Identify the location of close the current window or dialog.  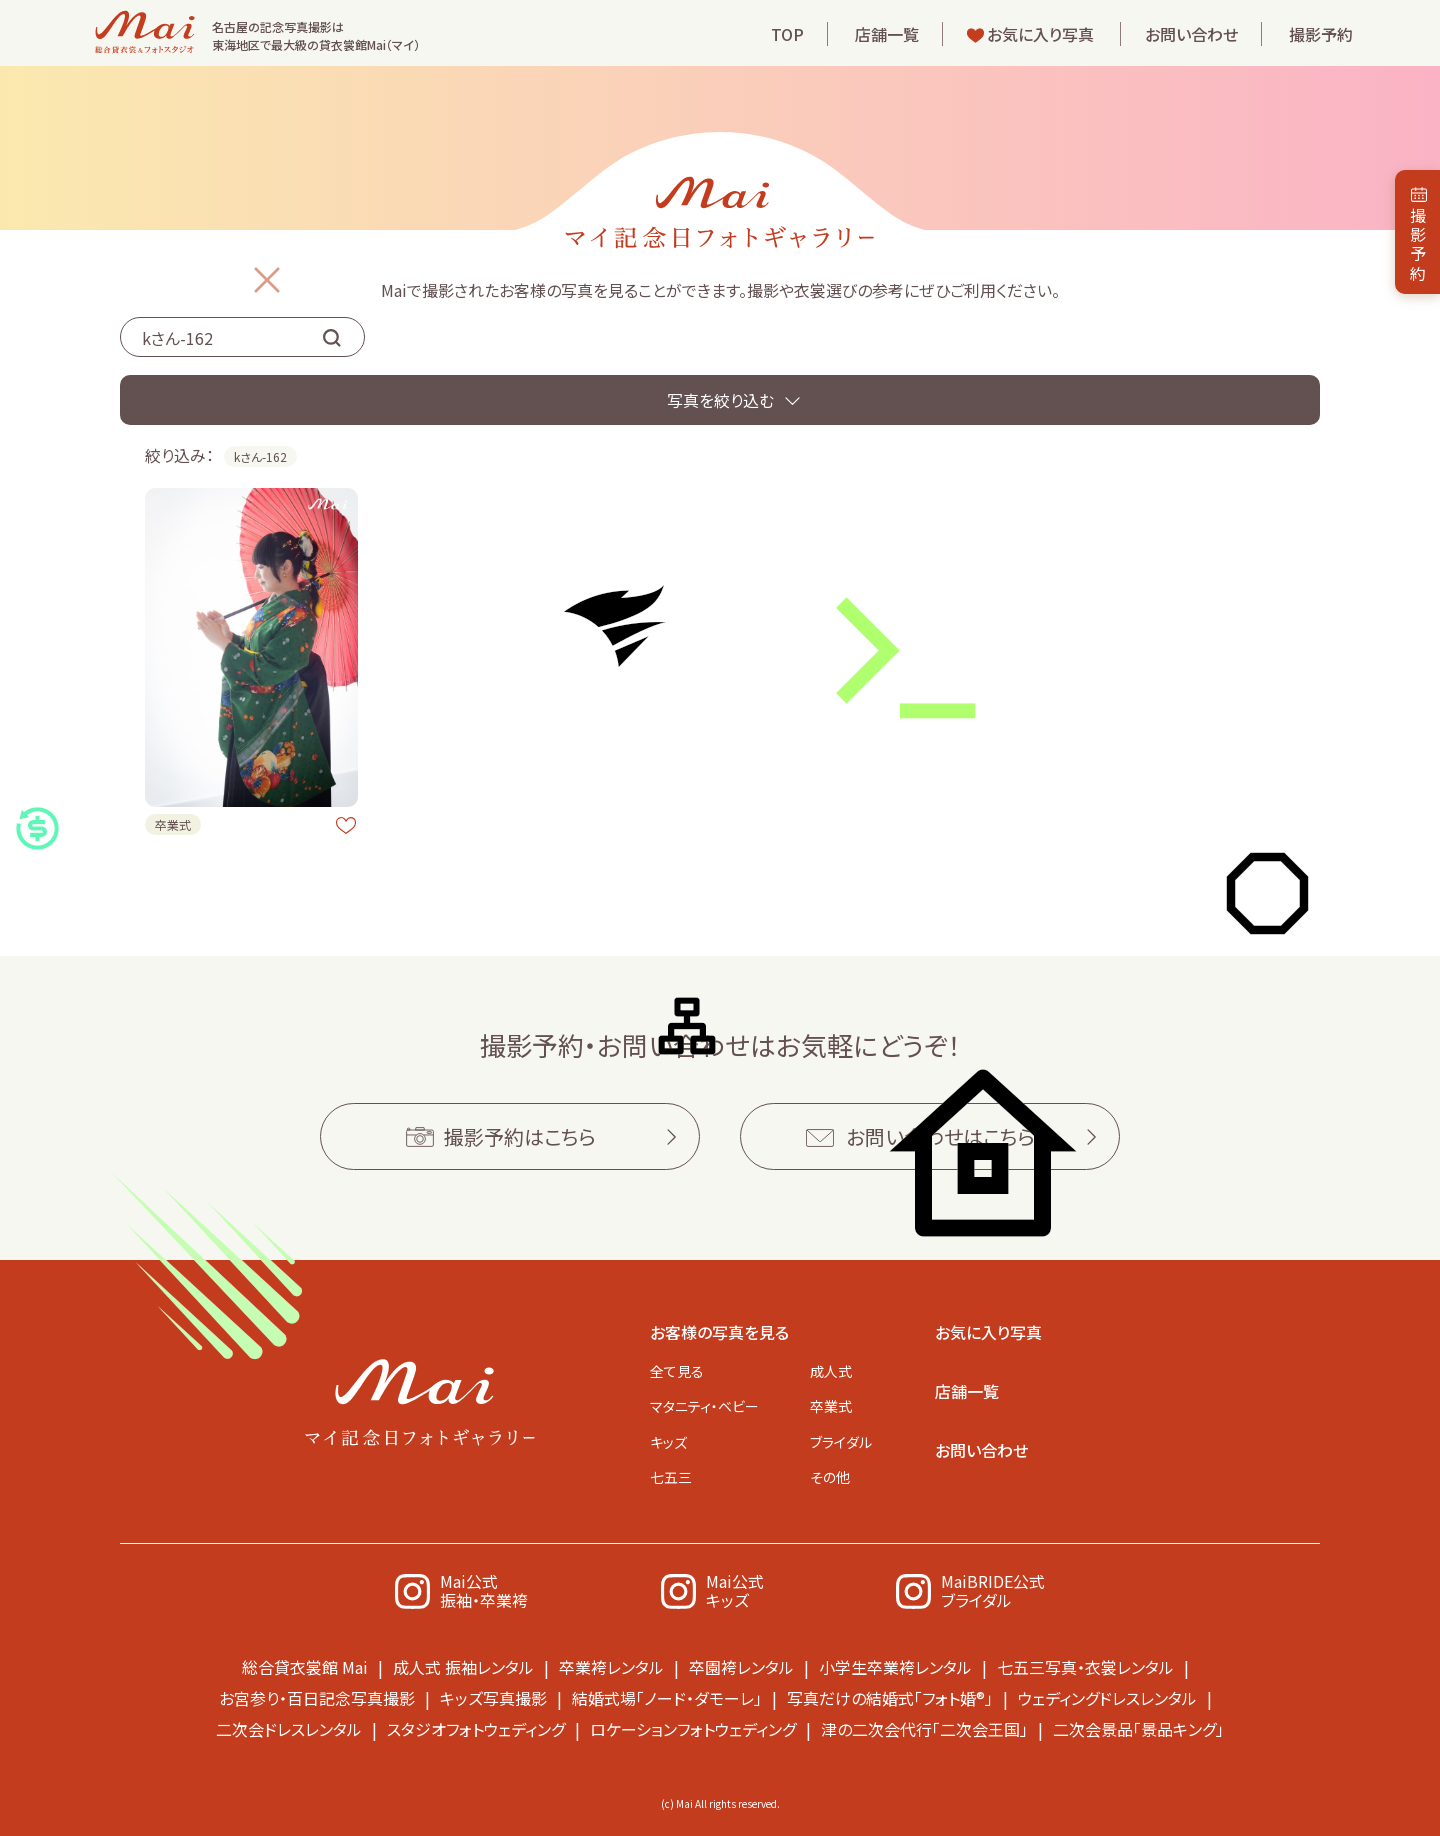
(267, 280).